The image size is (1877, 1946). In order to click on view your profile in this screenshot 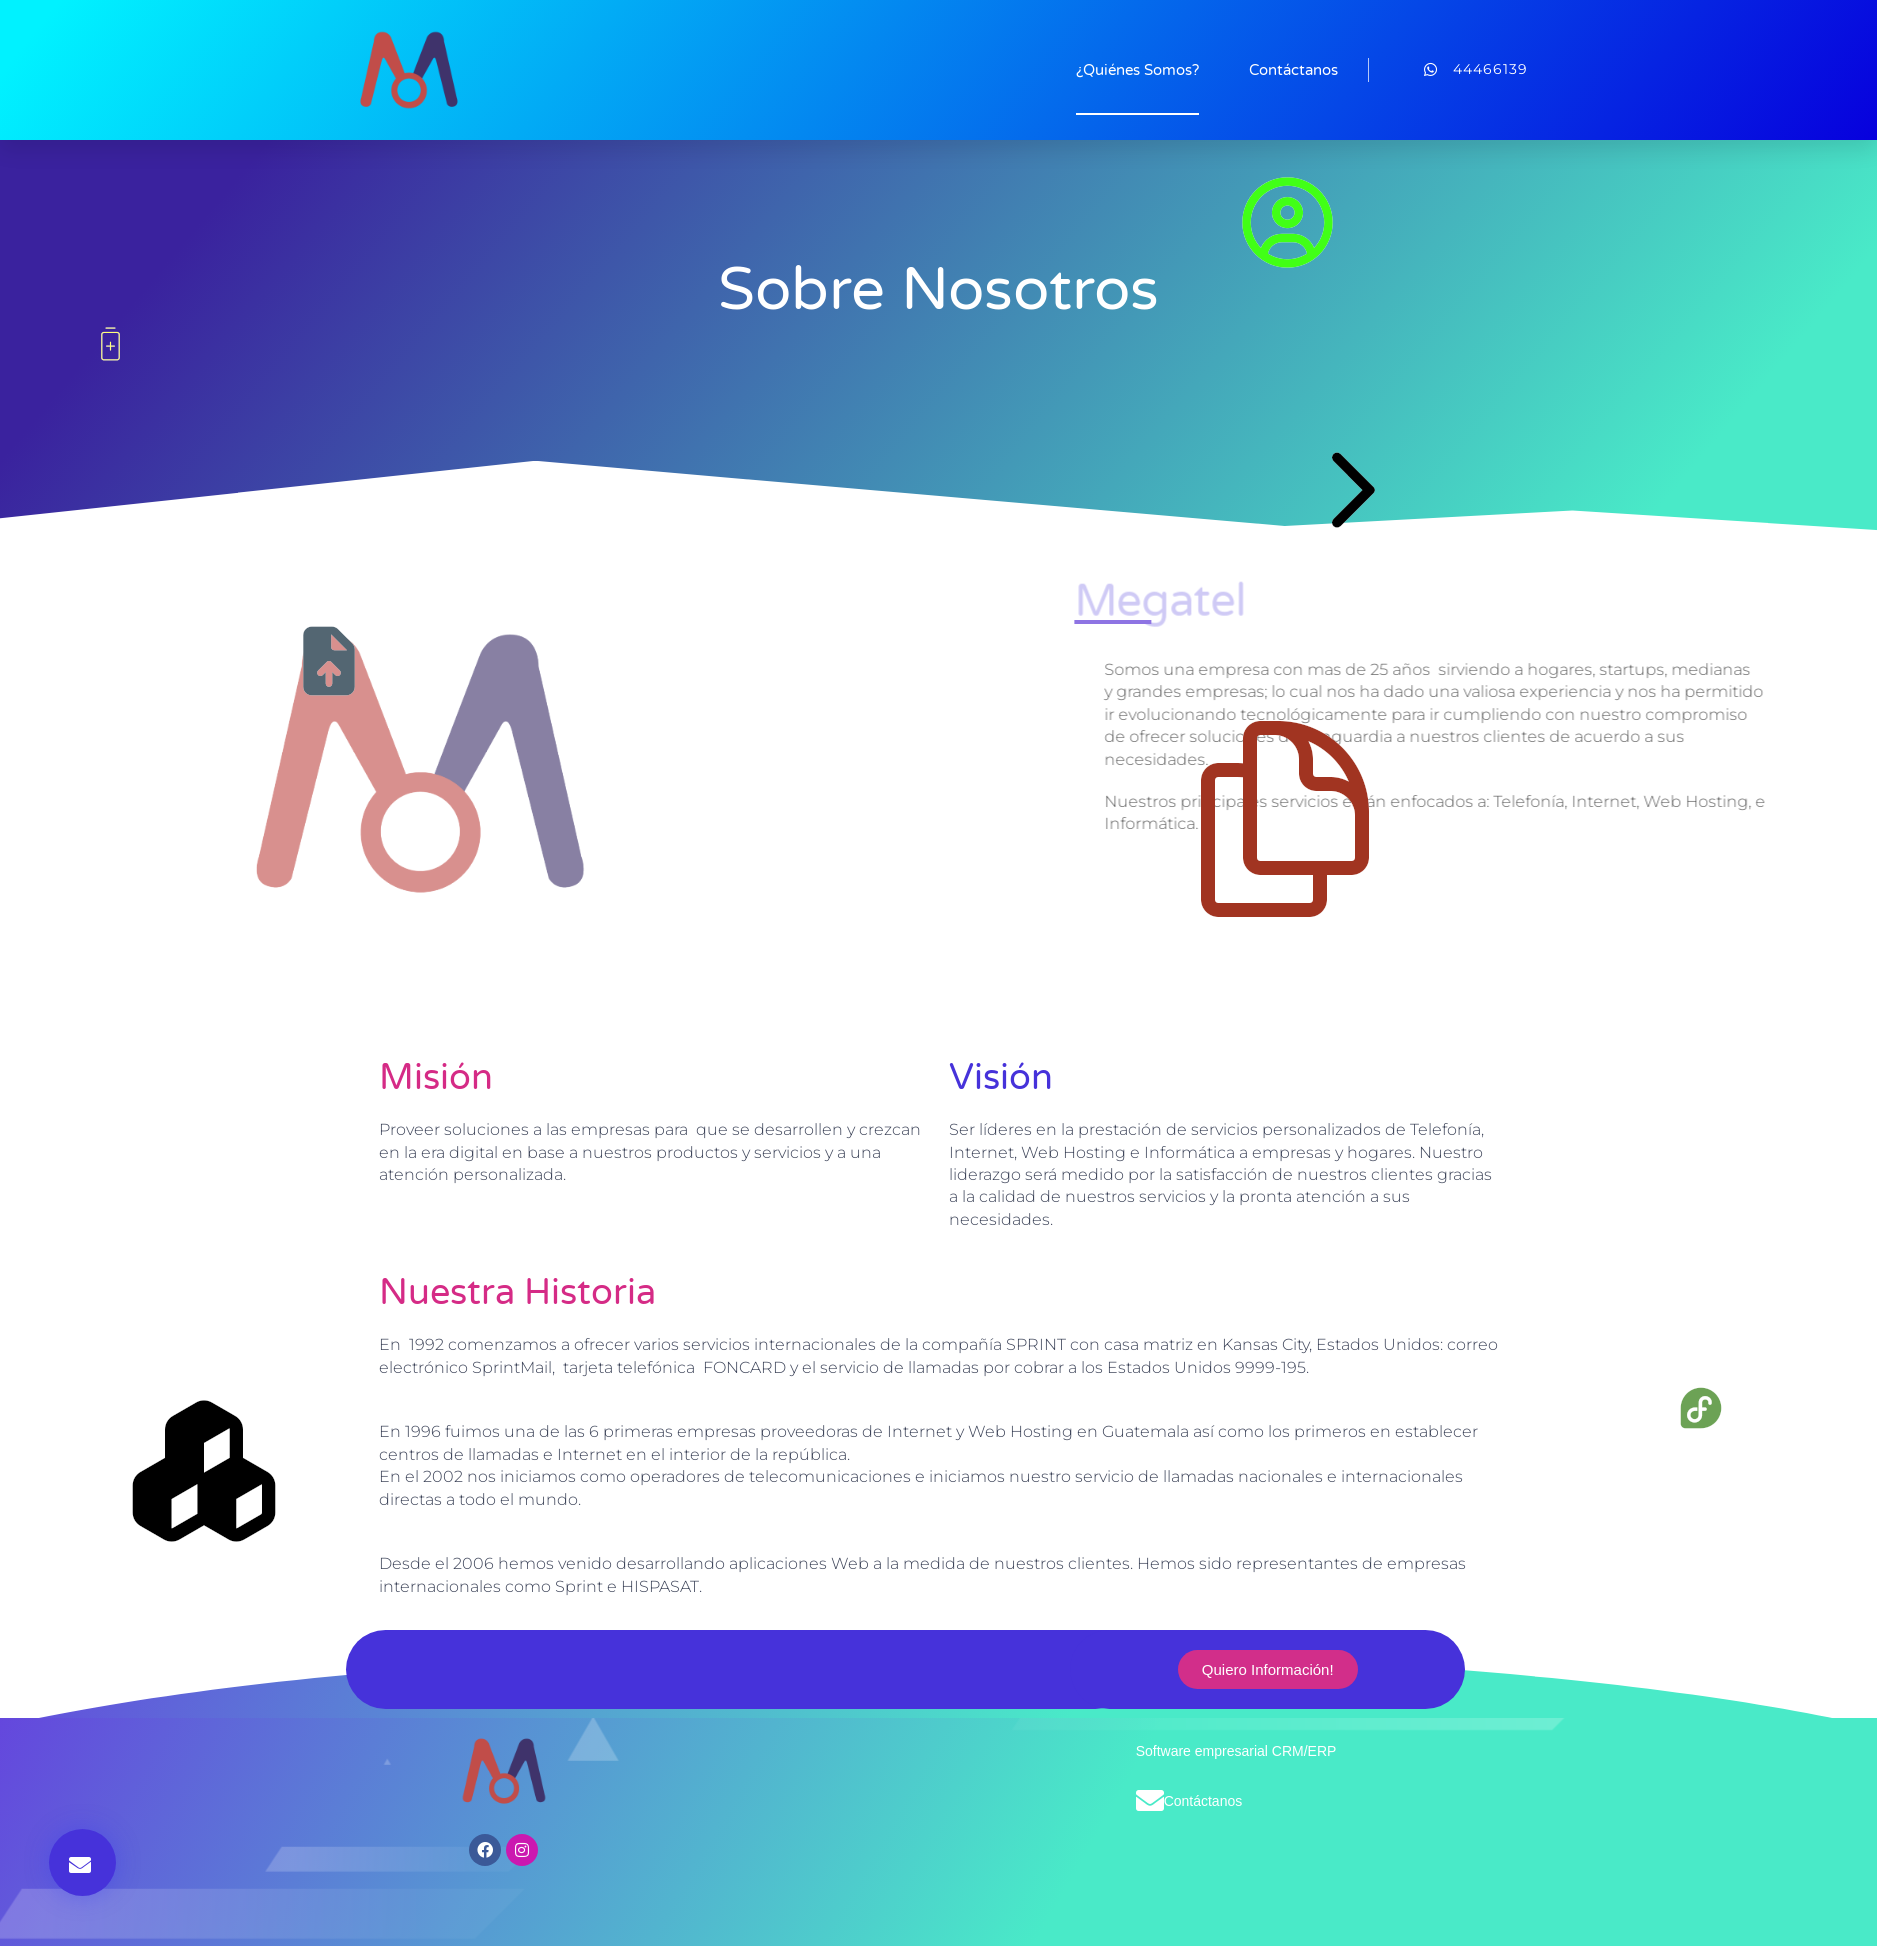, I will do `click(1287, 222)`.